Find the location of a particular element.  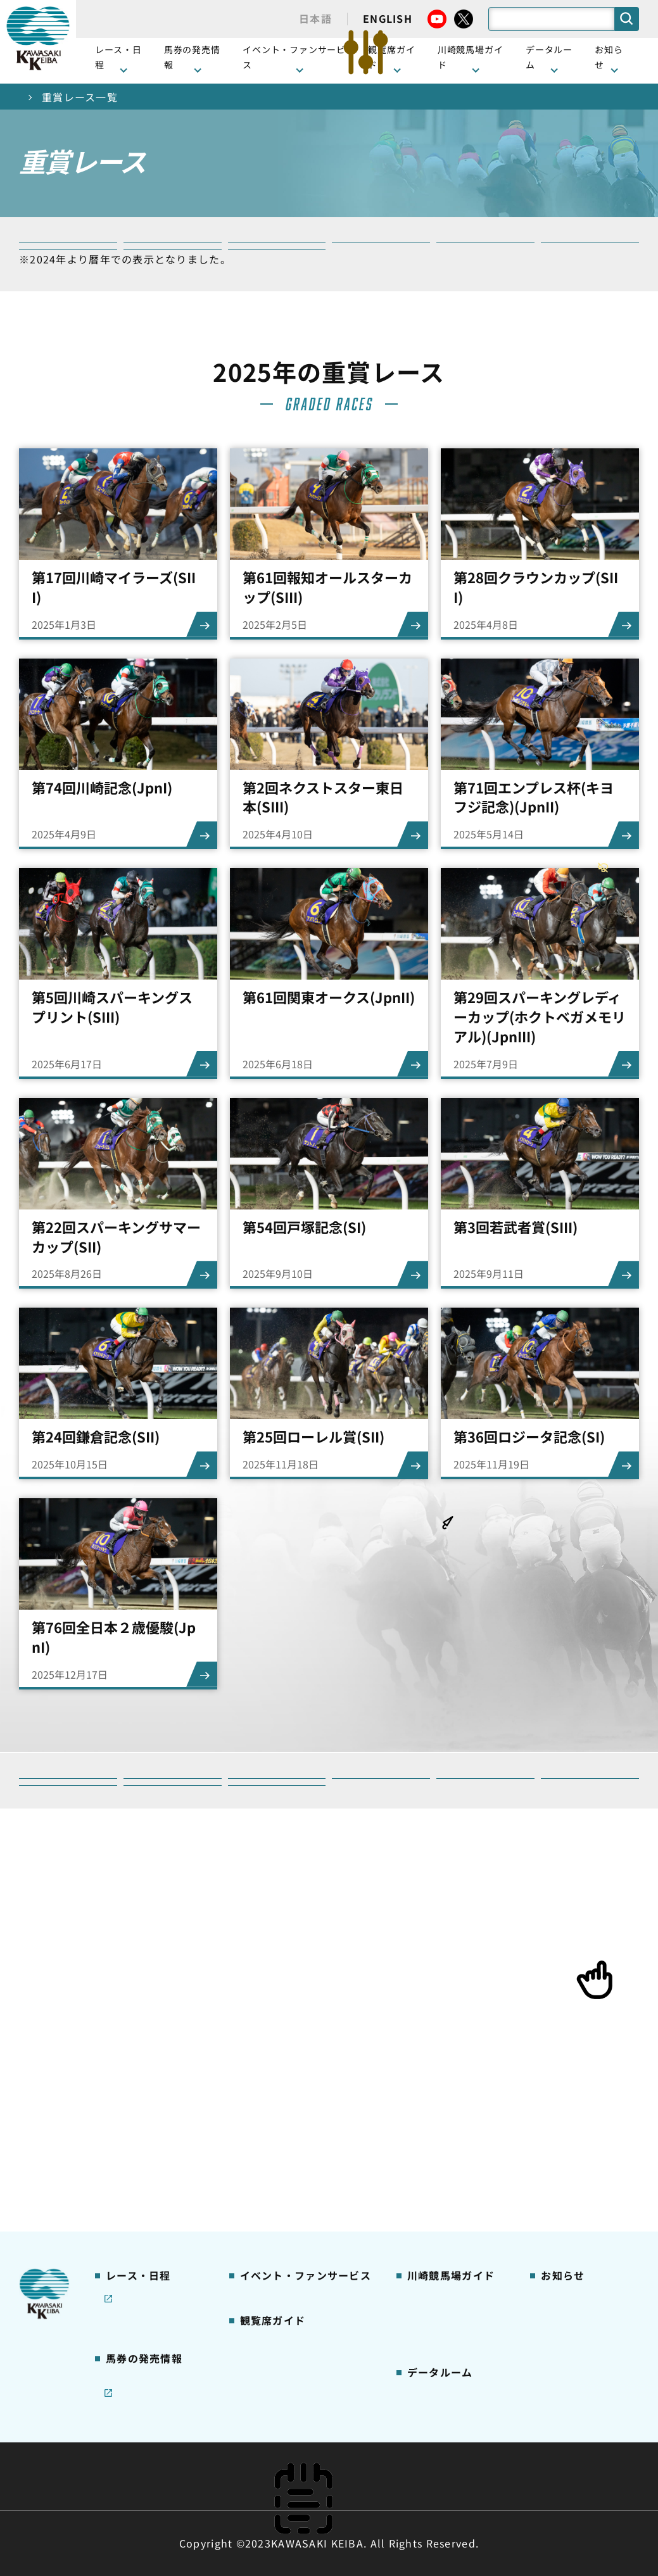

select or highlight the ring finger for gesture input is located at coordinates (595, 1978).